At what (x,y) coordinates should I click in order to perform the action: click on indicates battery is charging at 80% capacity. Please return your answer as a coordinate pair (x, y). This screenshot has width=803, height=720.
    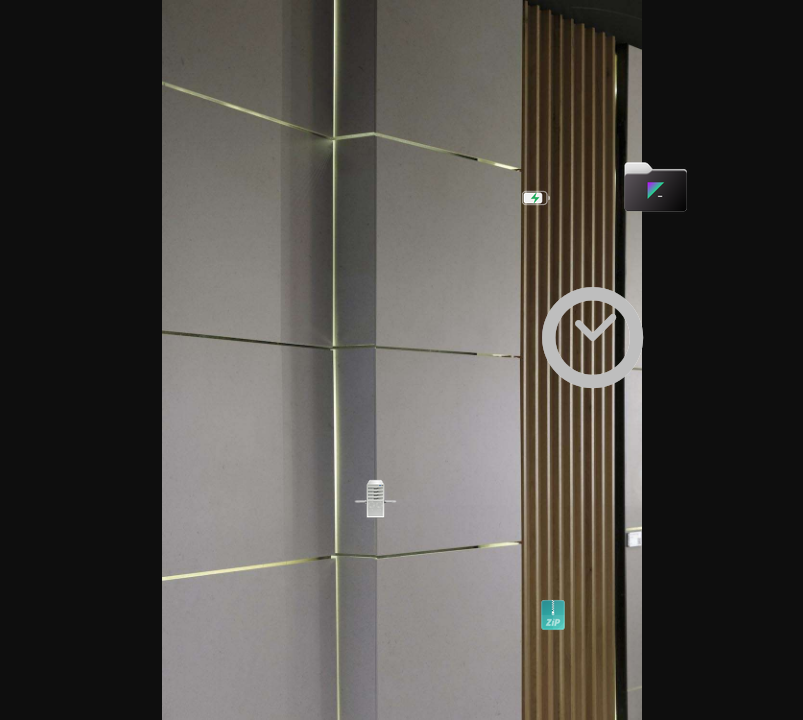
    Looking at the image, I should click on (536, 198).